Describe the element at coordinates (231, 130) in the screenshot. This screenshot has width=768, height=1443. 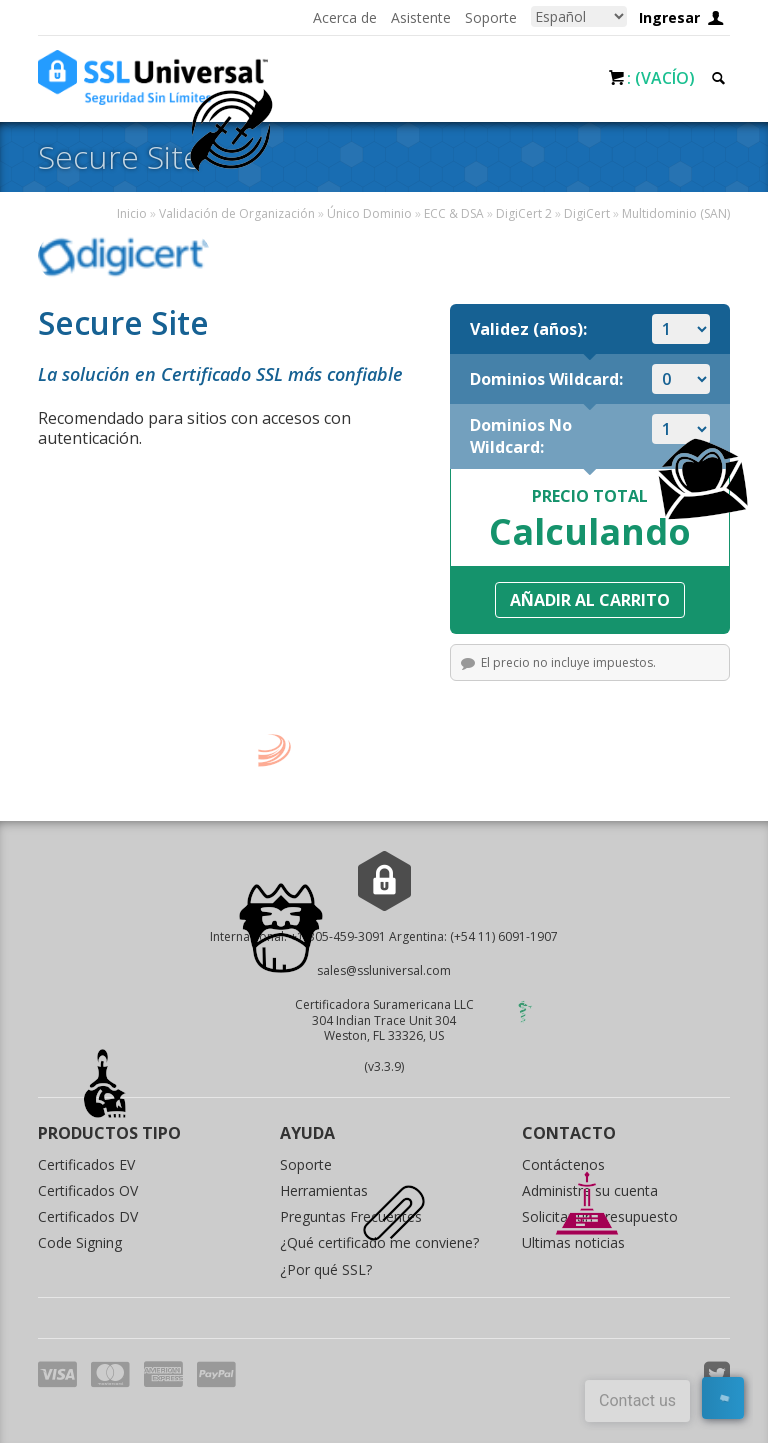
I see `activate spinning blade attack or ability` at that location.